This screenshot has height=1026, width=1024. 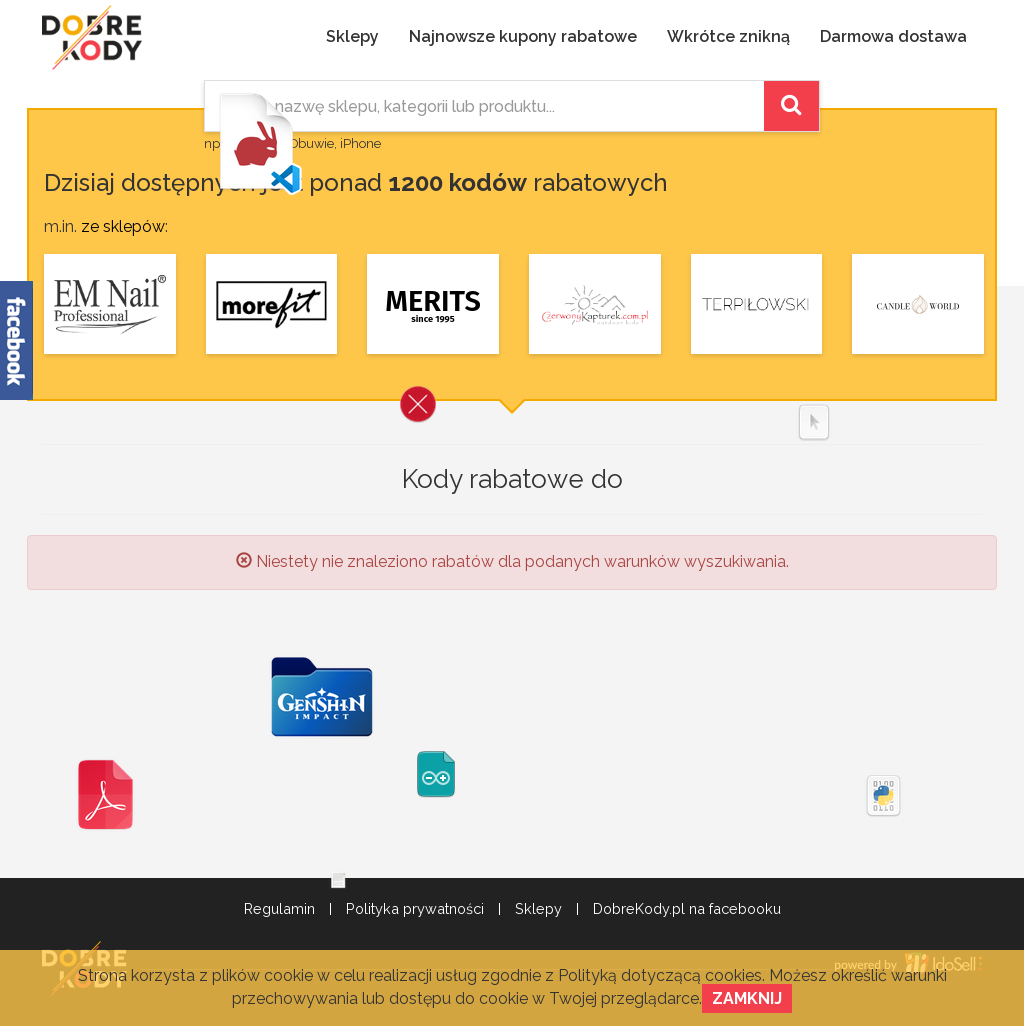 I want to click on open a jade-related project or file in Visual Studio Code, so click(x=256, y=143).